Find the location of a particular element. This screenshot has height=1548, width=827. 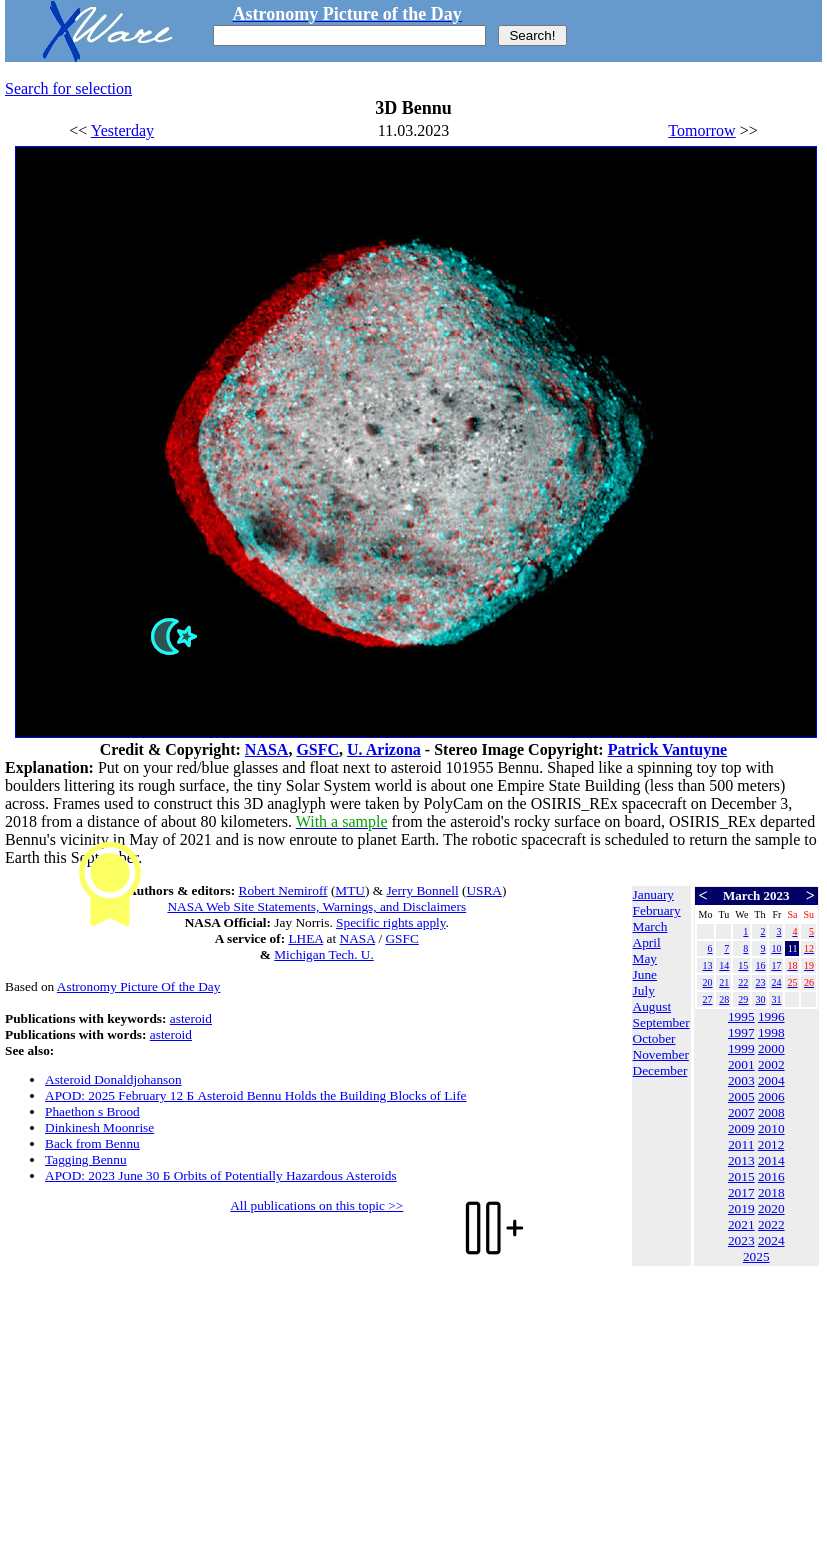

view achievements or awards is located at coordinates (110, 884).